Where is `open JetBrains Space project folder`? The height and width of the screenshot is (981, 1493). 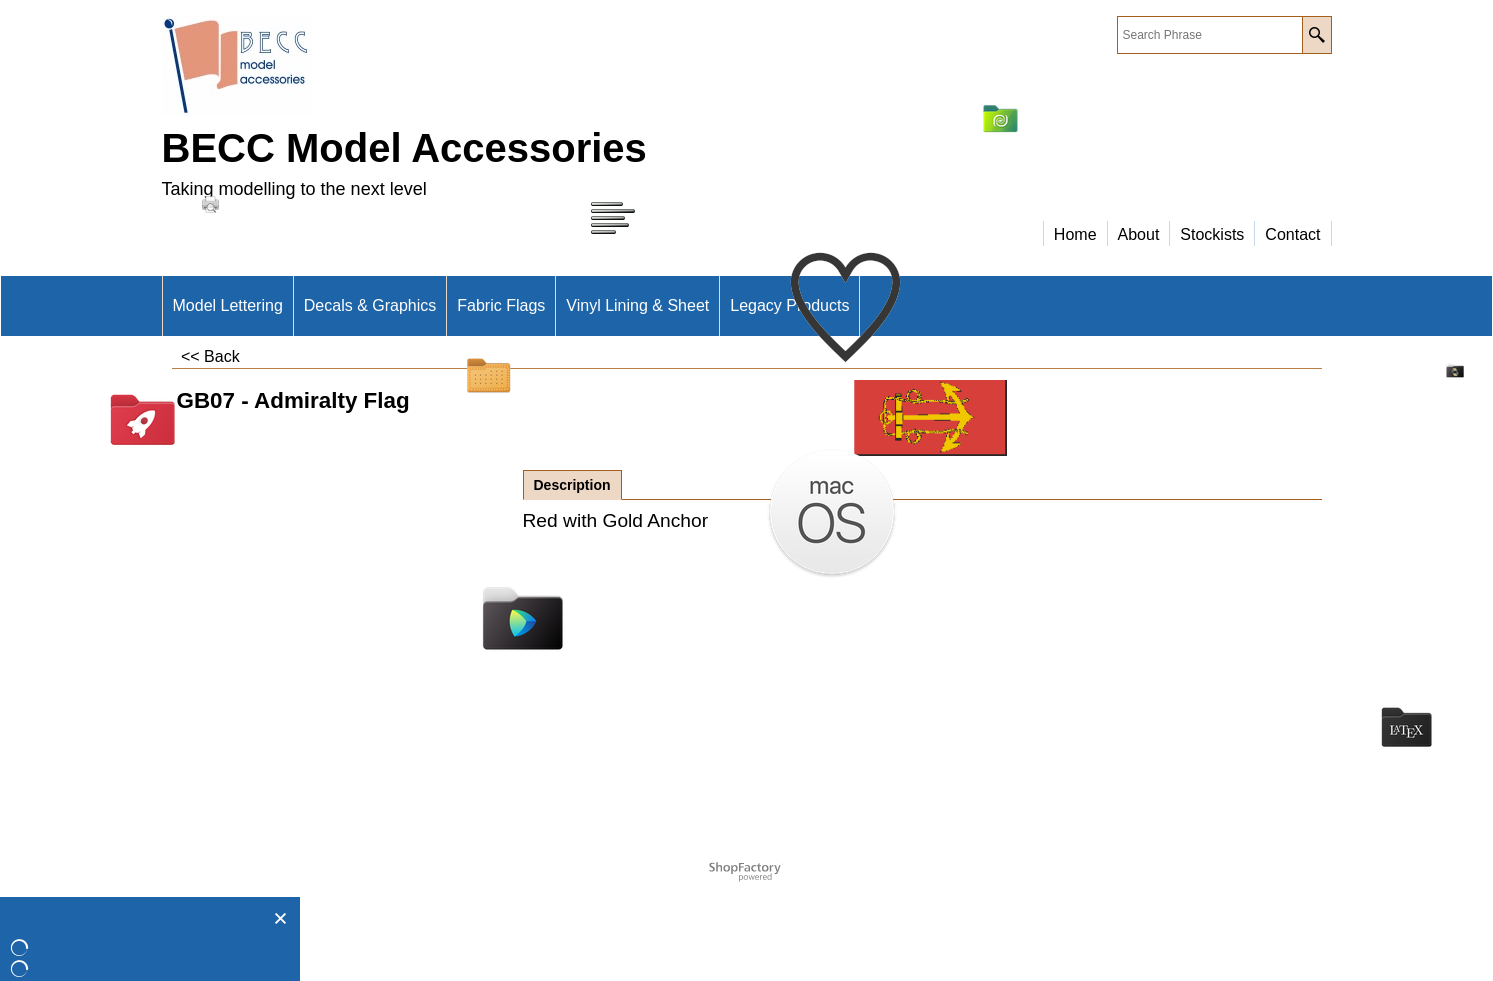 open JetBrains Space project folder is located at coordinates (522, 620).